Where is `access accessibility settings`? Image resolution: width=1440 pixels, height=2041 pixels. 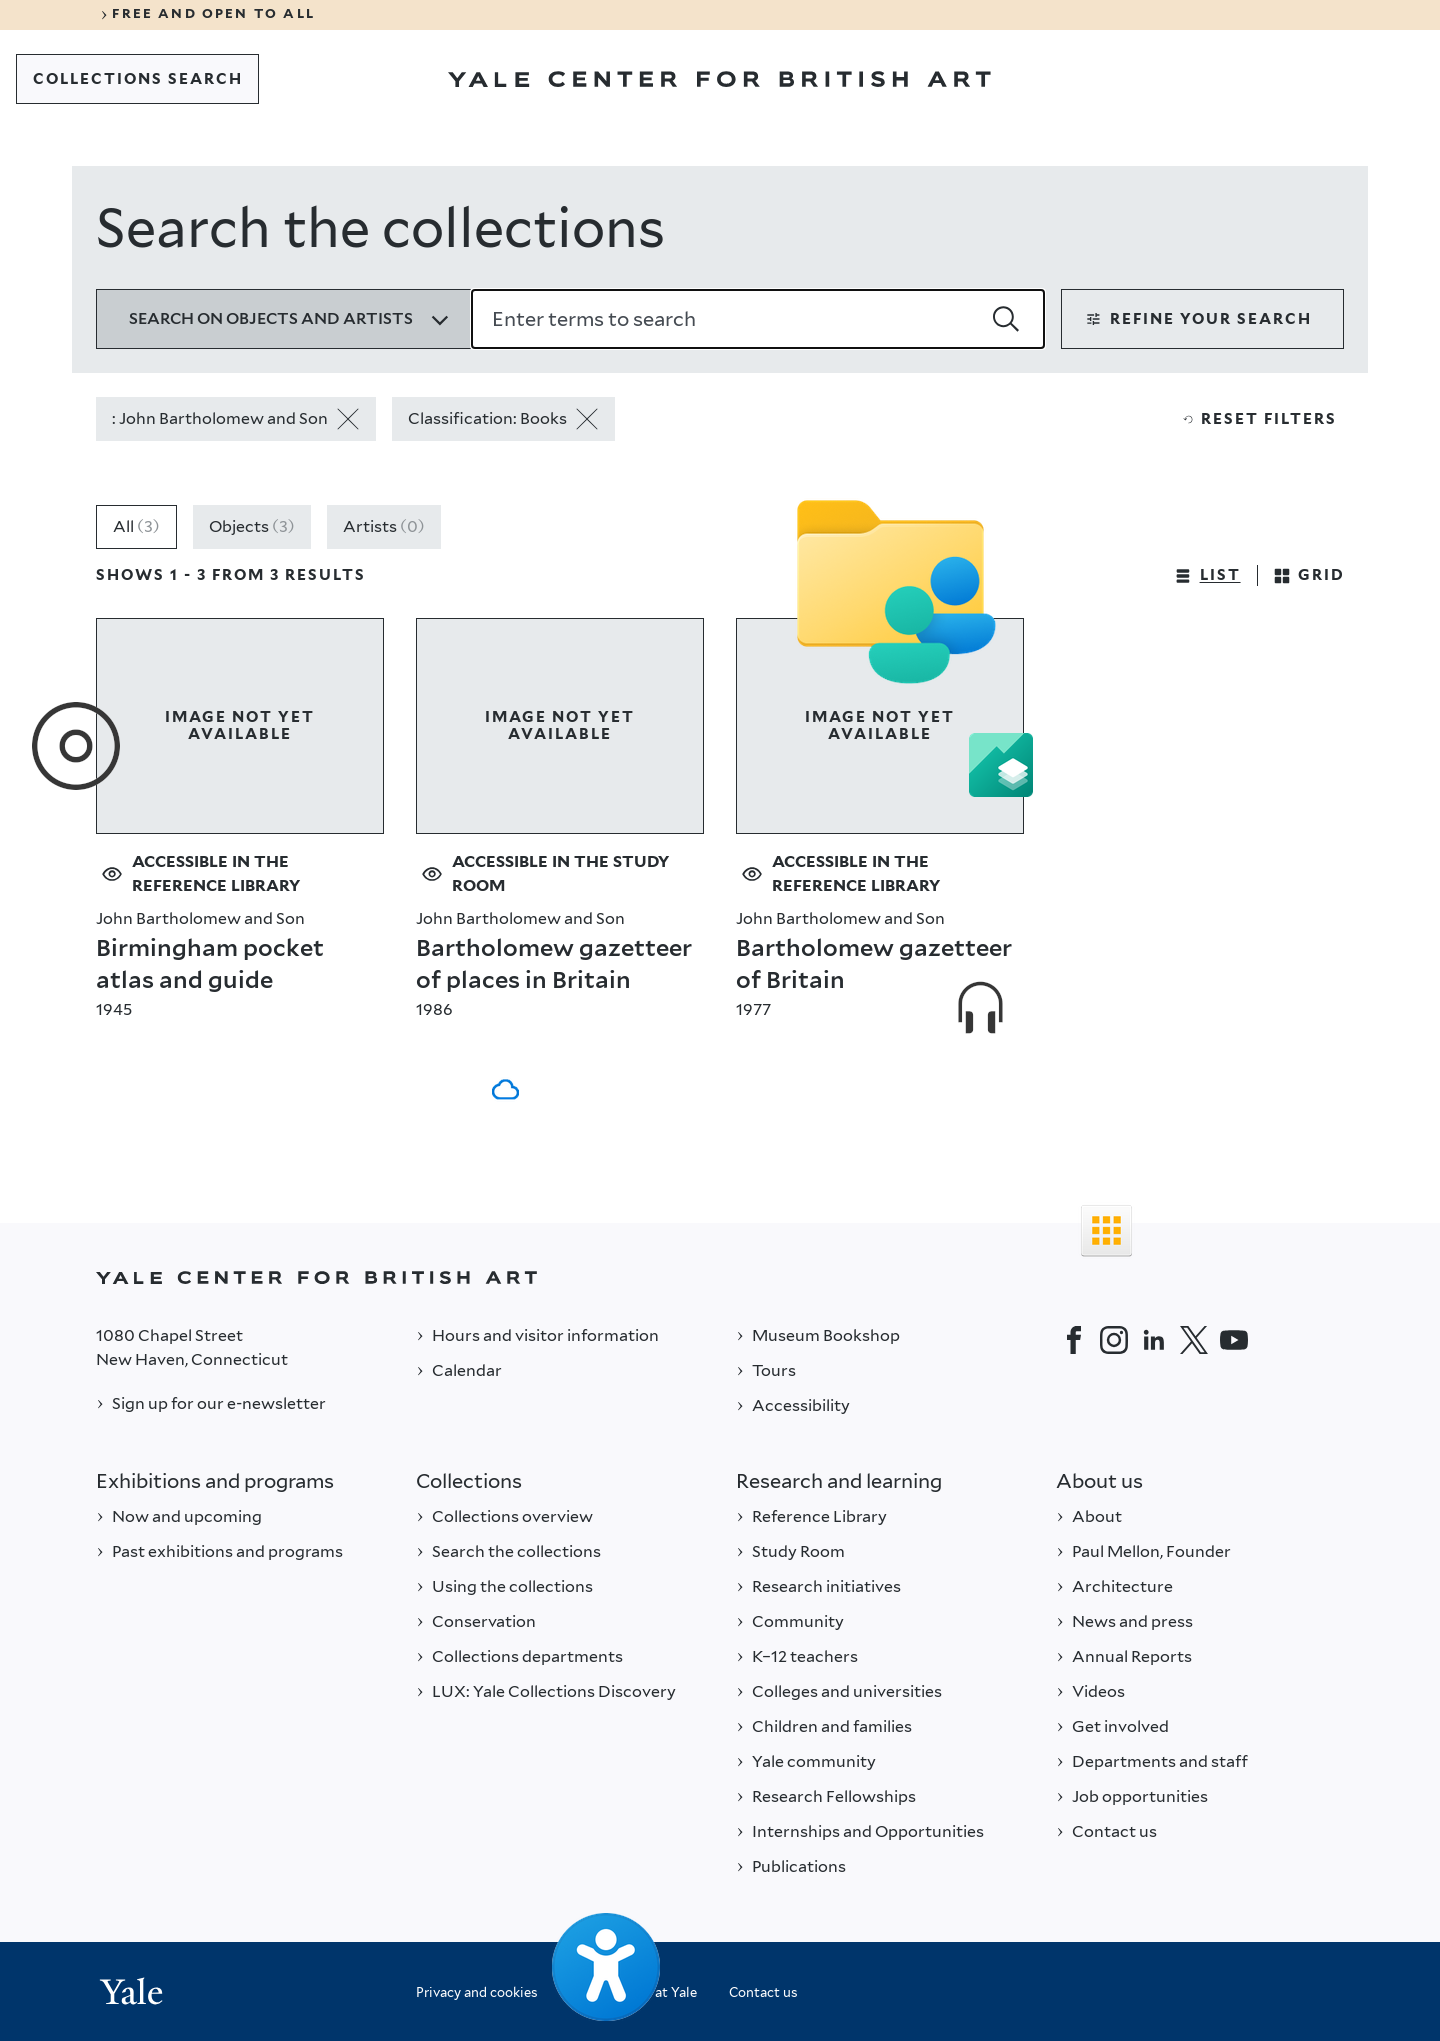 access accessibility settings is located at coordinates (606, 1967).